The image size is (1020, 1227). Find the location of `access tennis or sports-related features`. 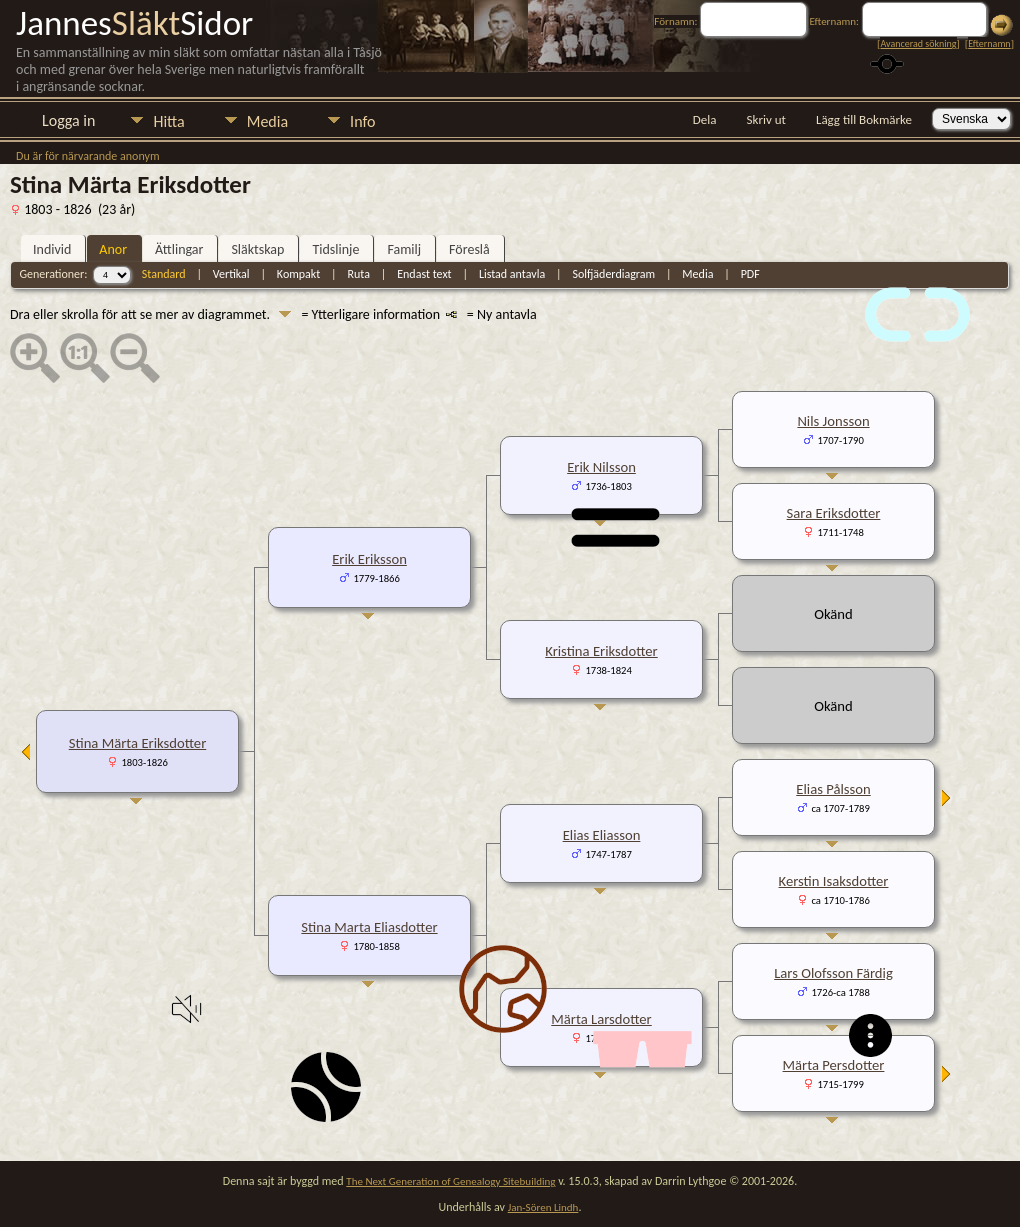

access tennis or sports-related features is located at coordinates (326, 1087).